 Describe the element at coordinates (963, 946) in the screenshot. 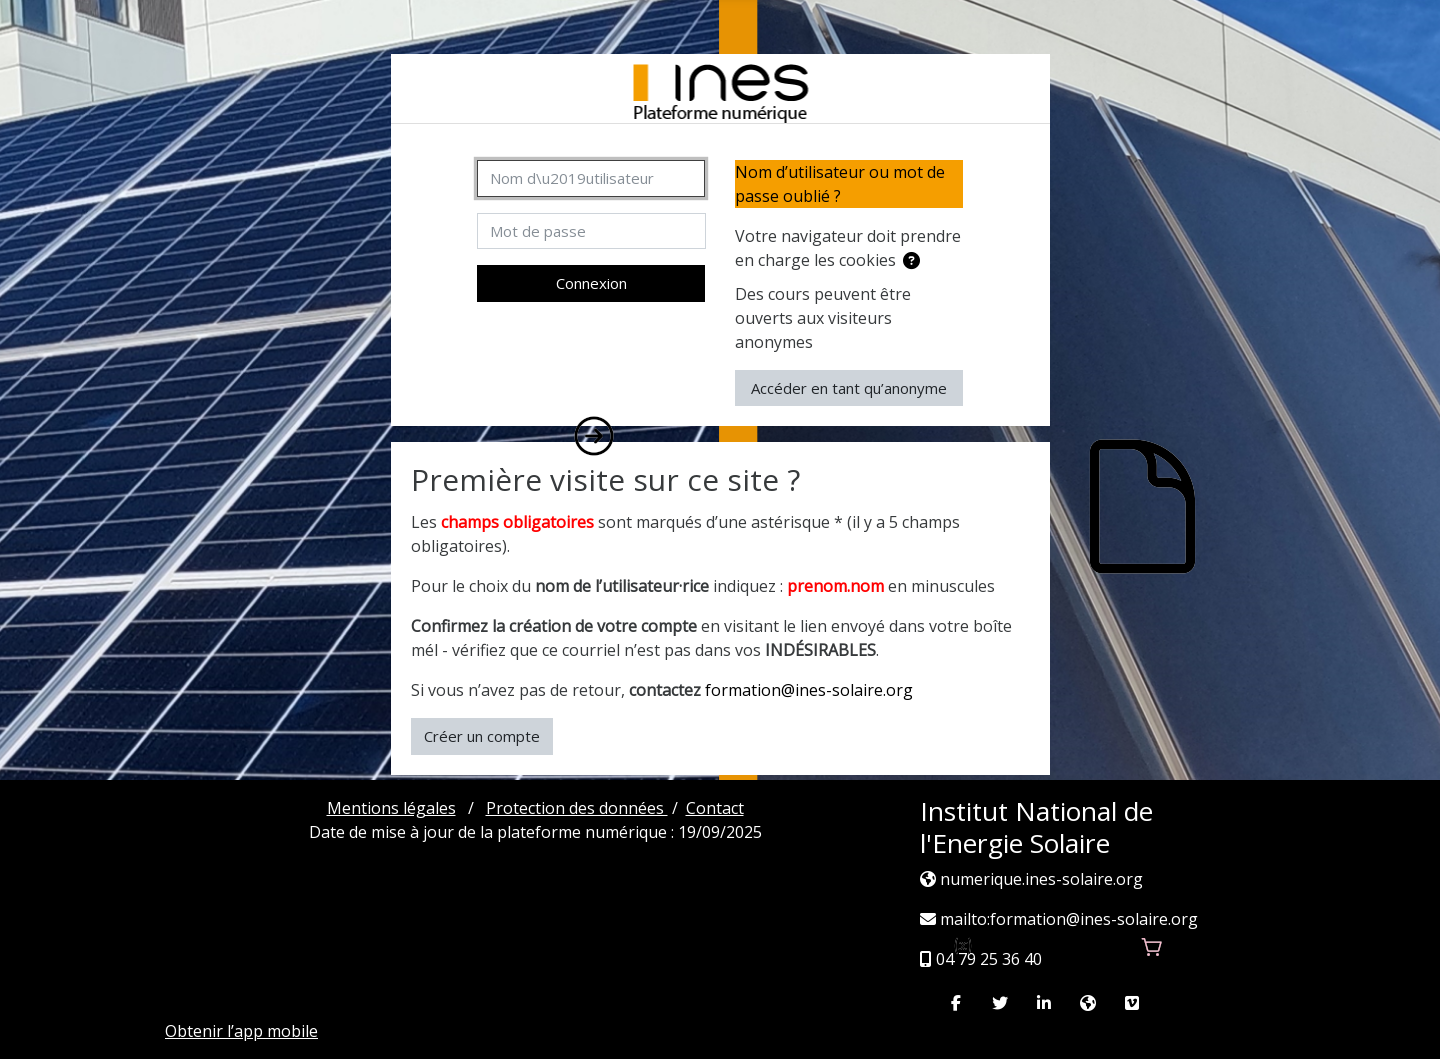

I see `access variable or parameter settings` at that location.